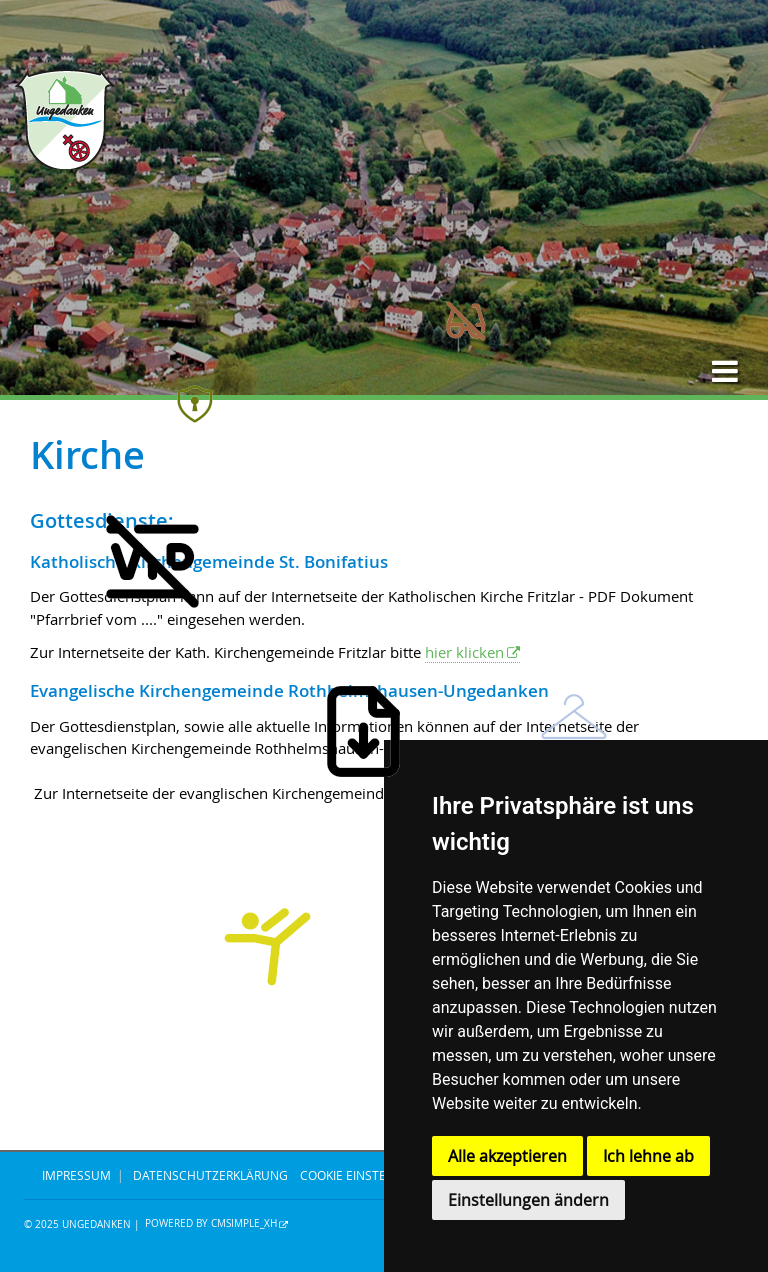 This screenshot has width=768, height=1272. What do you see at coordinates (267, 942) in the screenshot?
I see `view gymnastics or fitness activities` at bounding box center [267, 942].